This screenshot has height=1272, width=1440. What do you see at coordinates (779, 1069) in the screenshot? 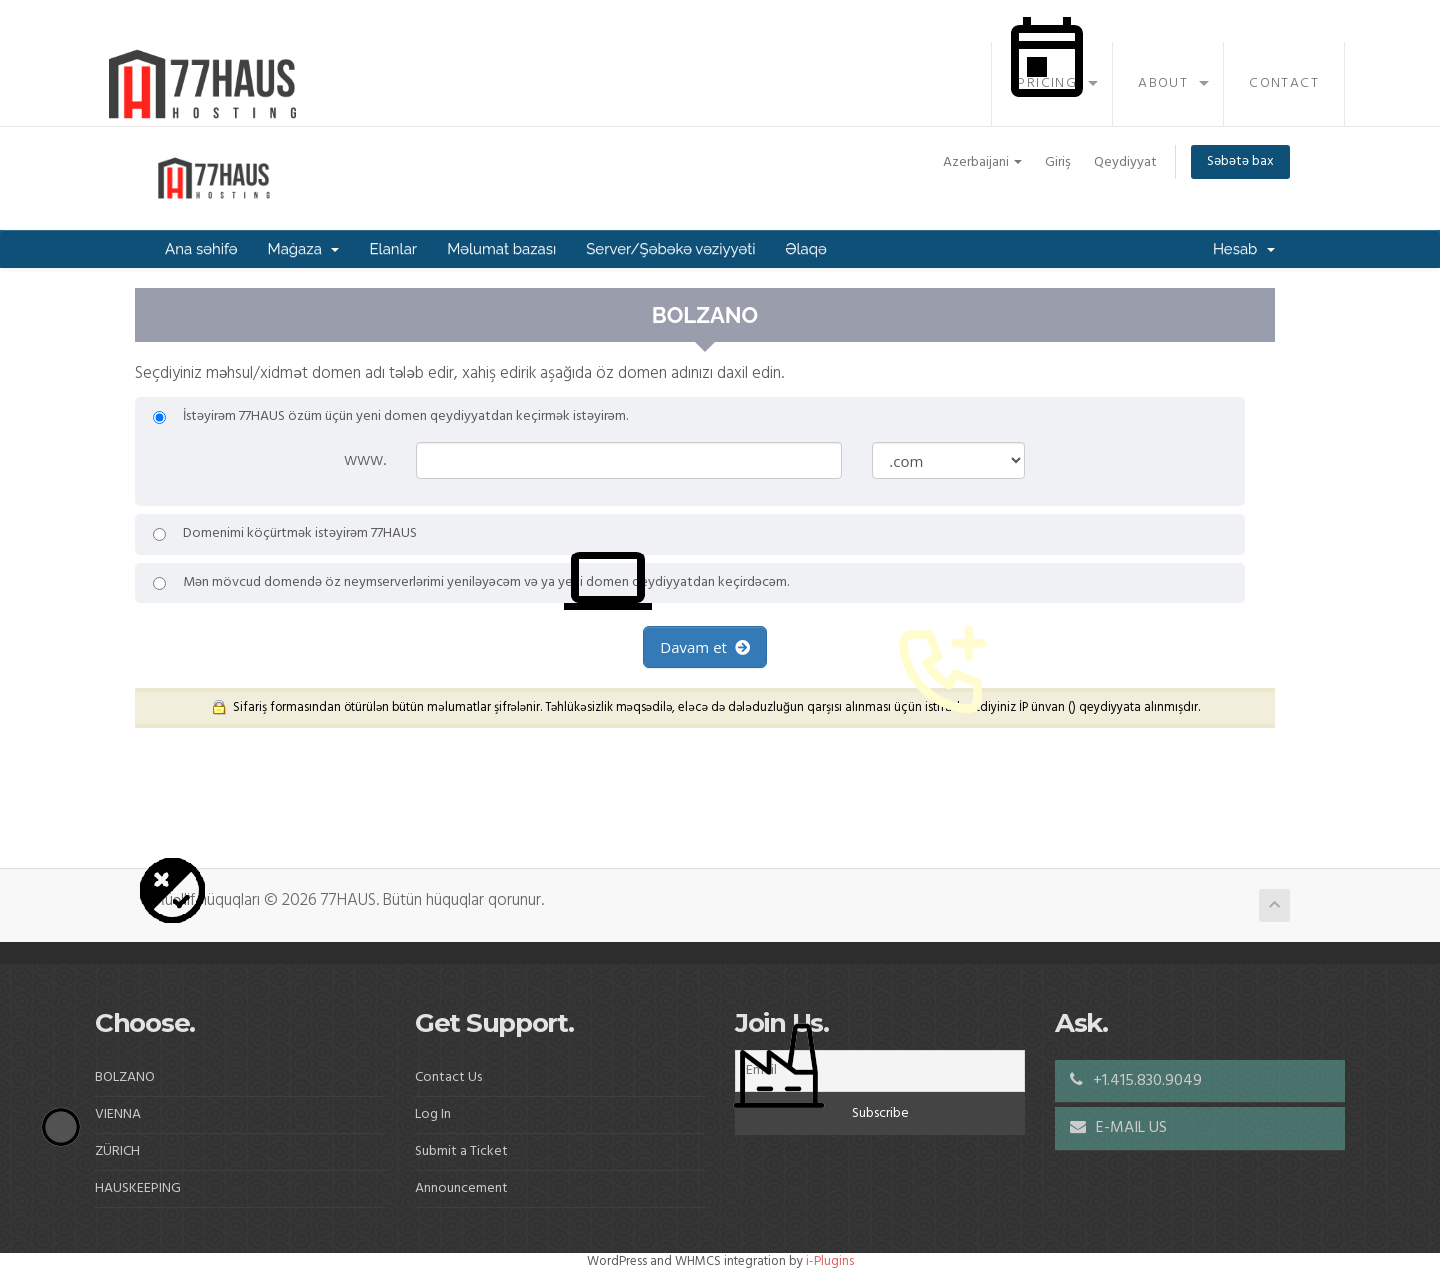
I see `view manufacturing or production facilities` at bounding box center [779, 1069].